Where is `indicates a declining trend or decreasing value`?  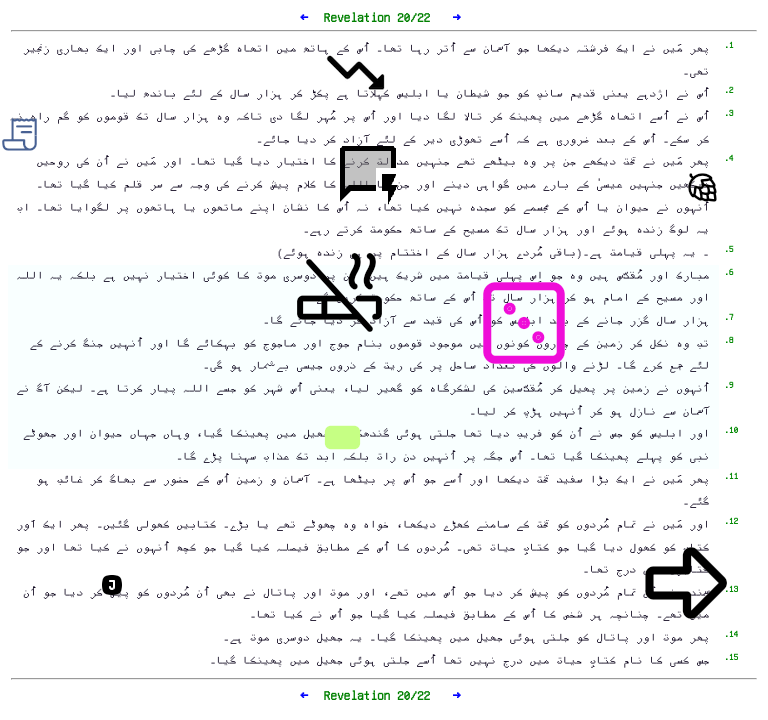
indicates a declining trend or decreasing value is located at coordinates (355, 72).